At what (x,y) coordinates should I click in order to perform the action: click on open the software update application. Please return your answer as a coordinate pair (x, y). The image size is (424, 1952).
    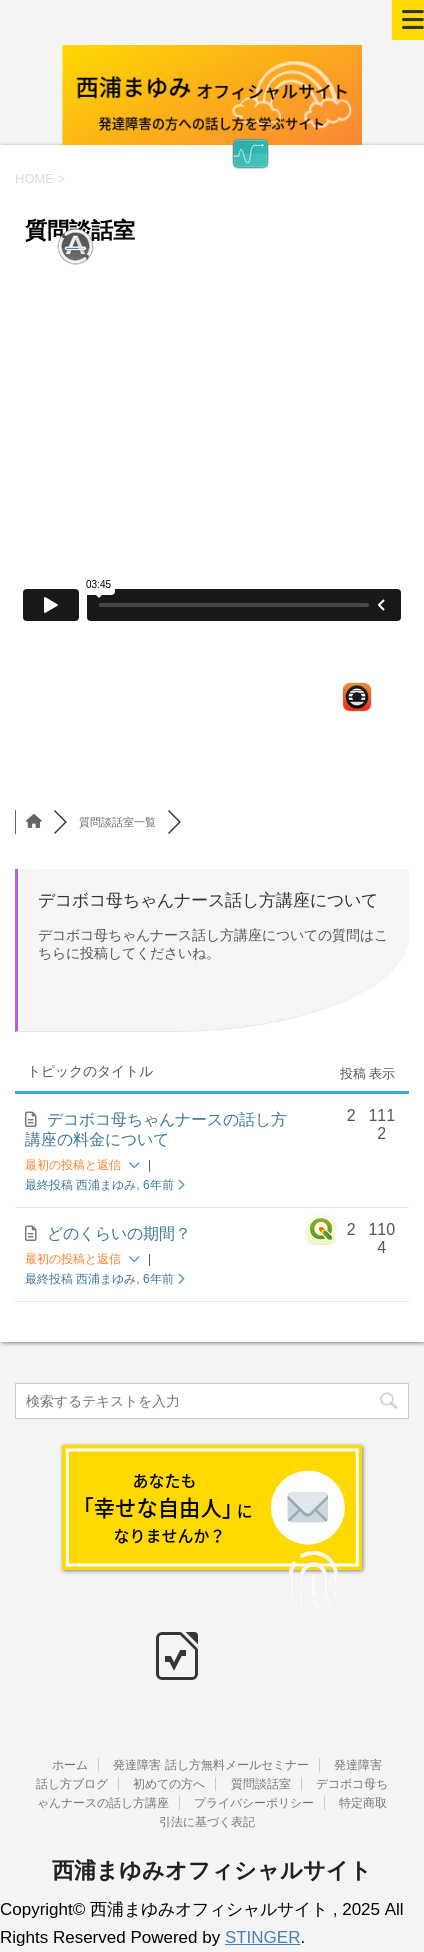
    Looking at the image, I should click on (75, 246).